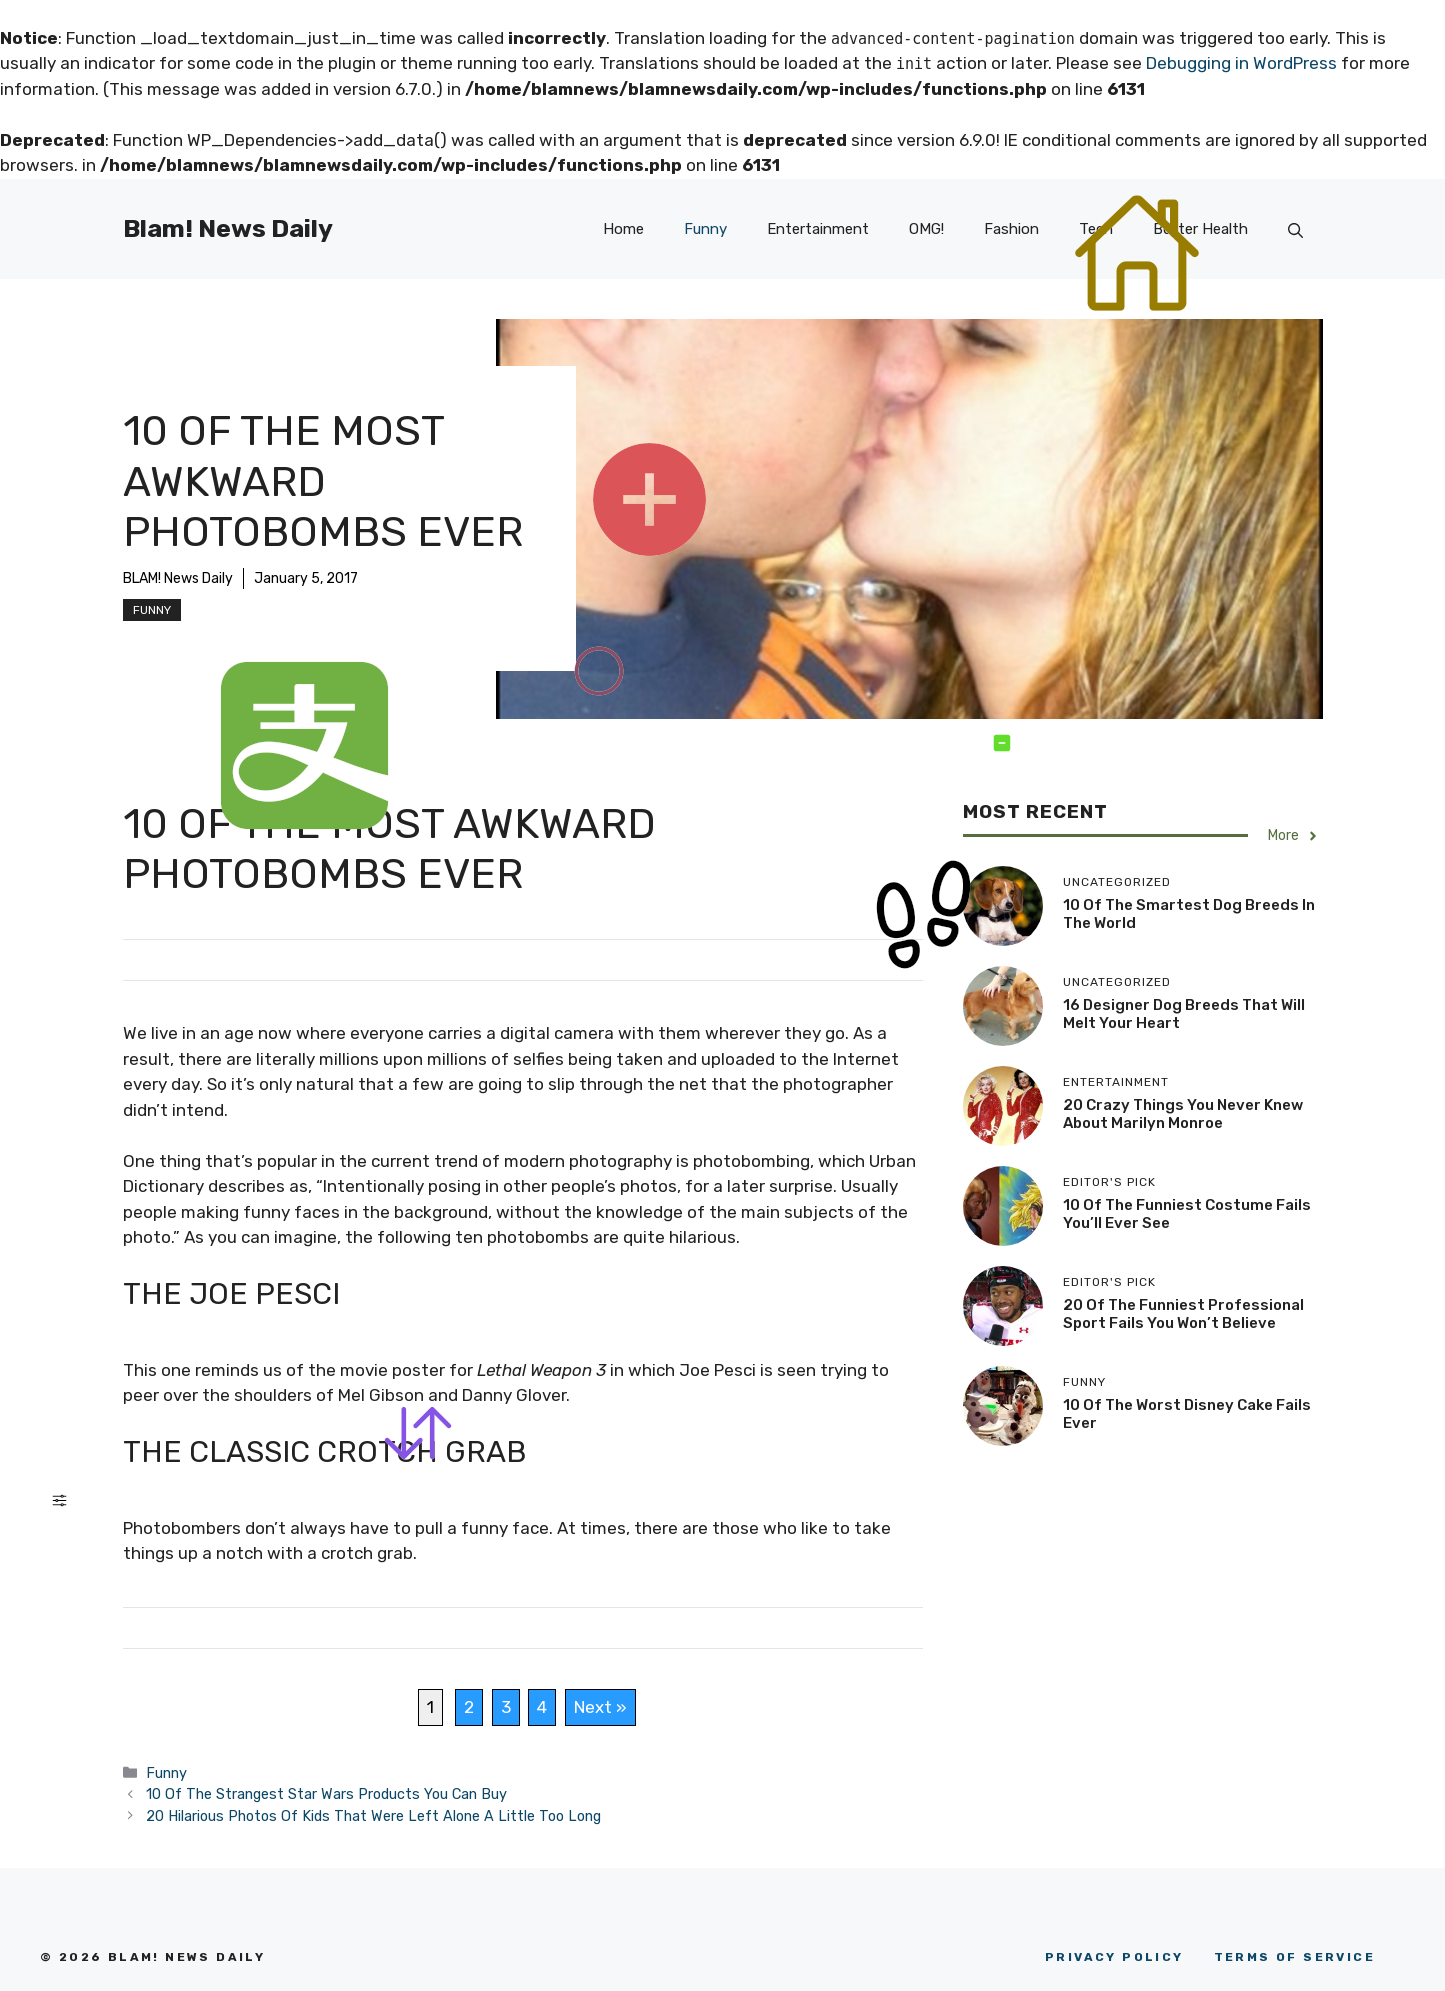 The width and height of the screenshot is (1445, 1991). Describe the element at coordinates (418, 1433) in the screenshot. I see `swap or reorder items vertically` at that location.